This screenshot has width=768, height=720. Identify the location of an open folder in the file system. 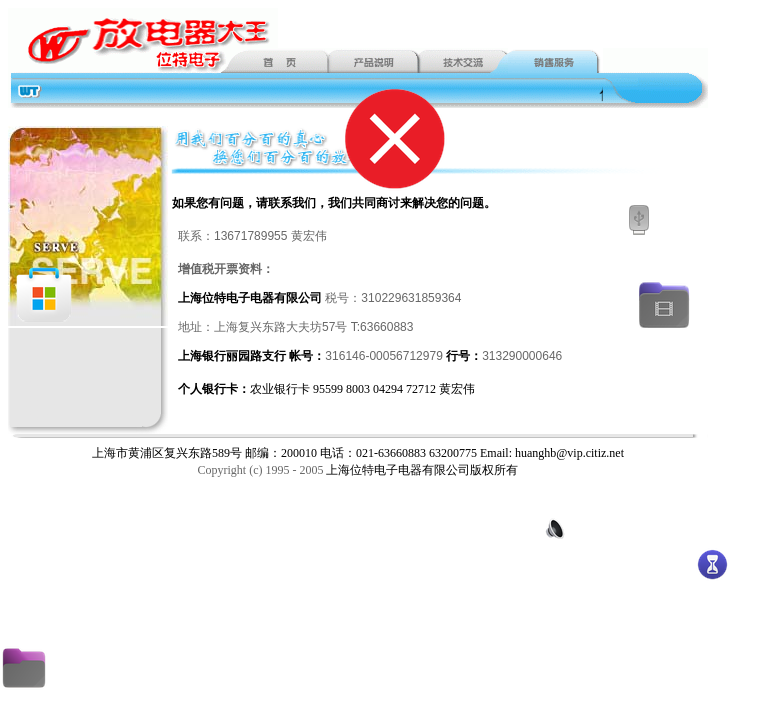
(24, 668).